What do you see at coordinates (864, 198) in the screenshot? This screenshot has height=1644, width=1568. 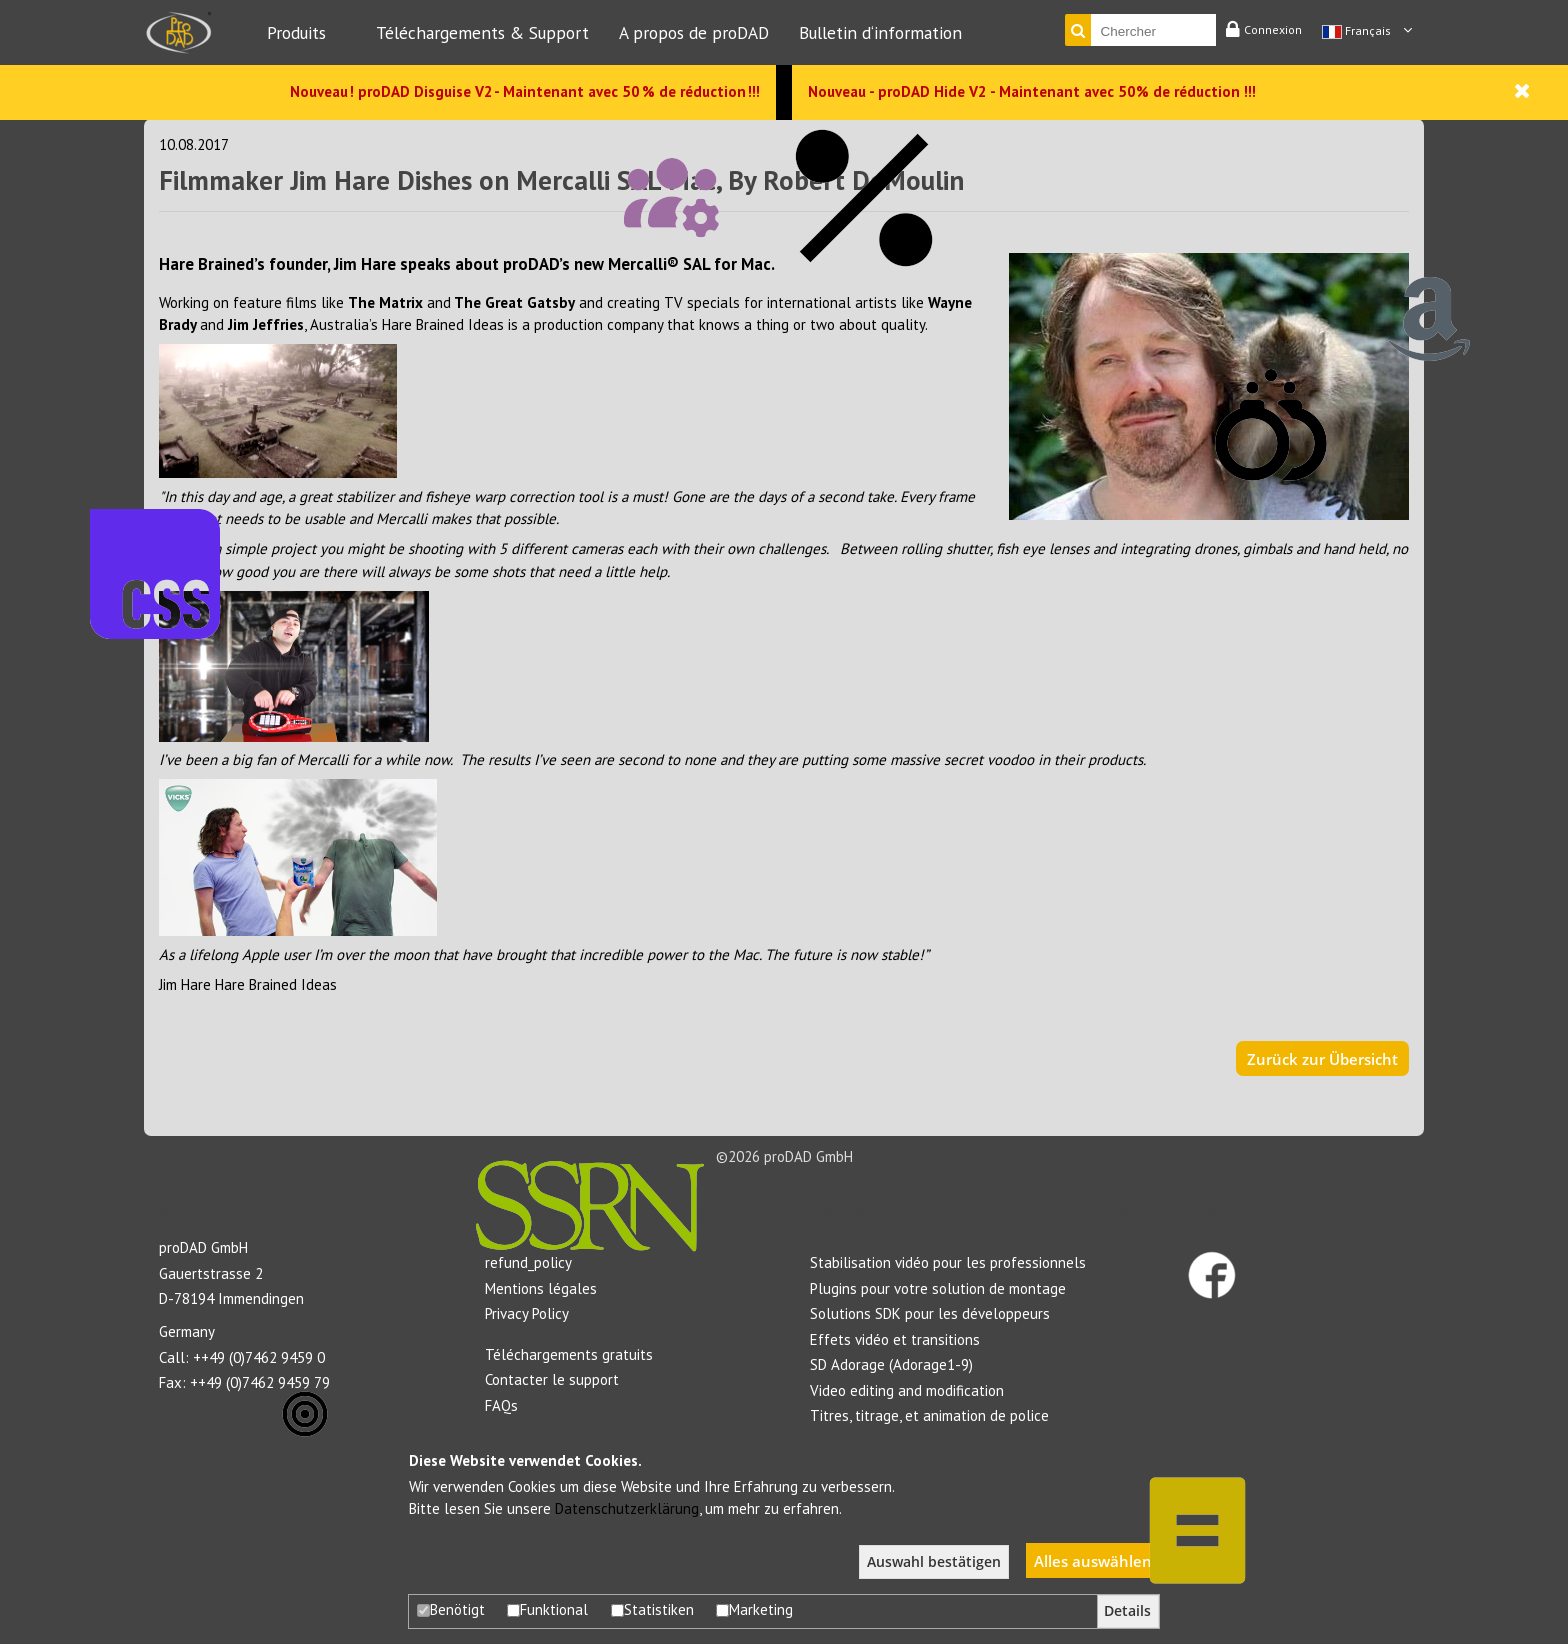 I see `view discount or promotional offer` at bounding box center [864, 198].